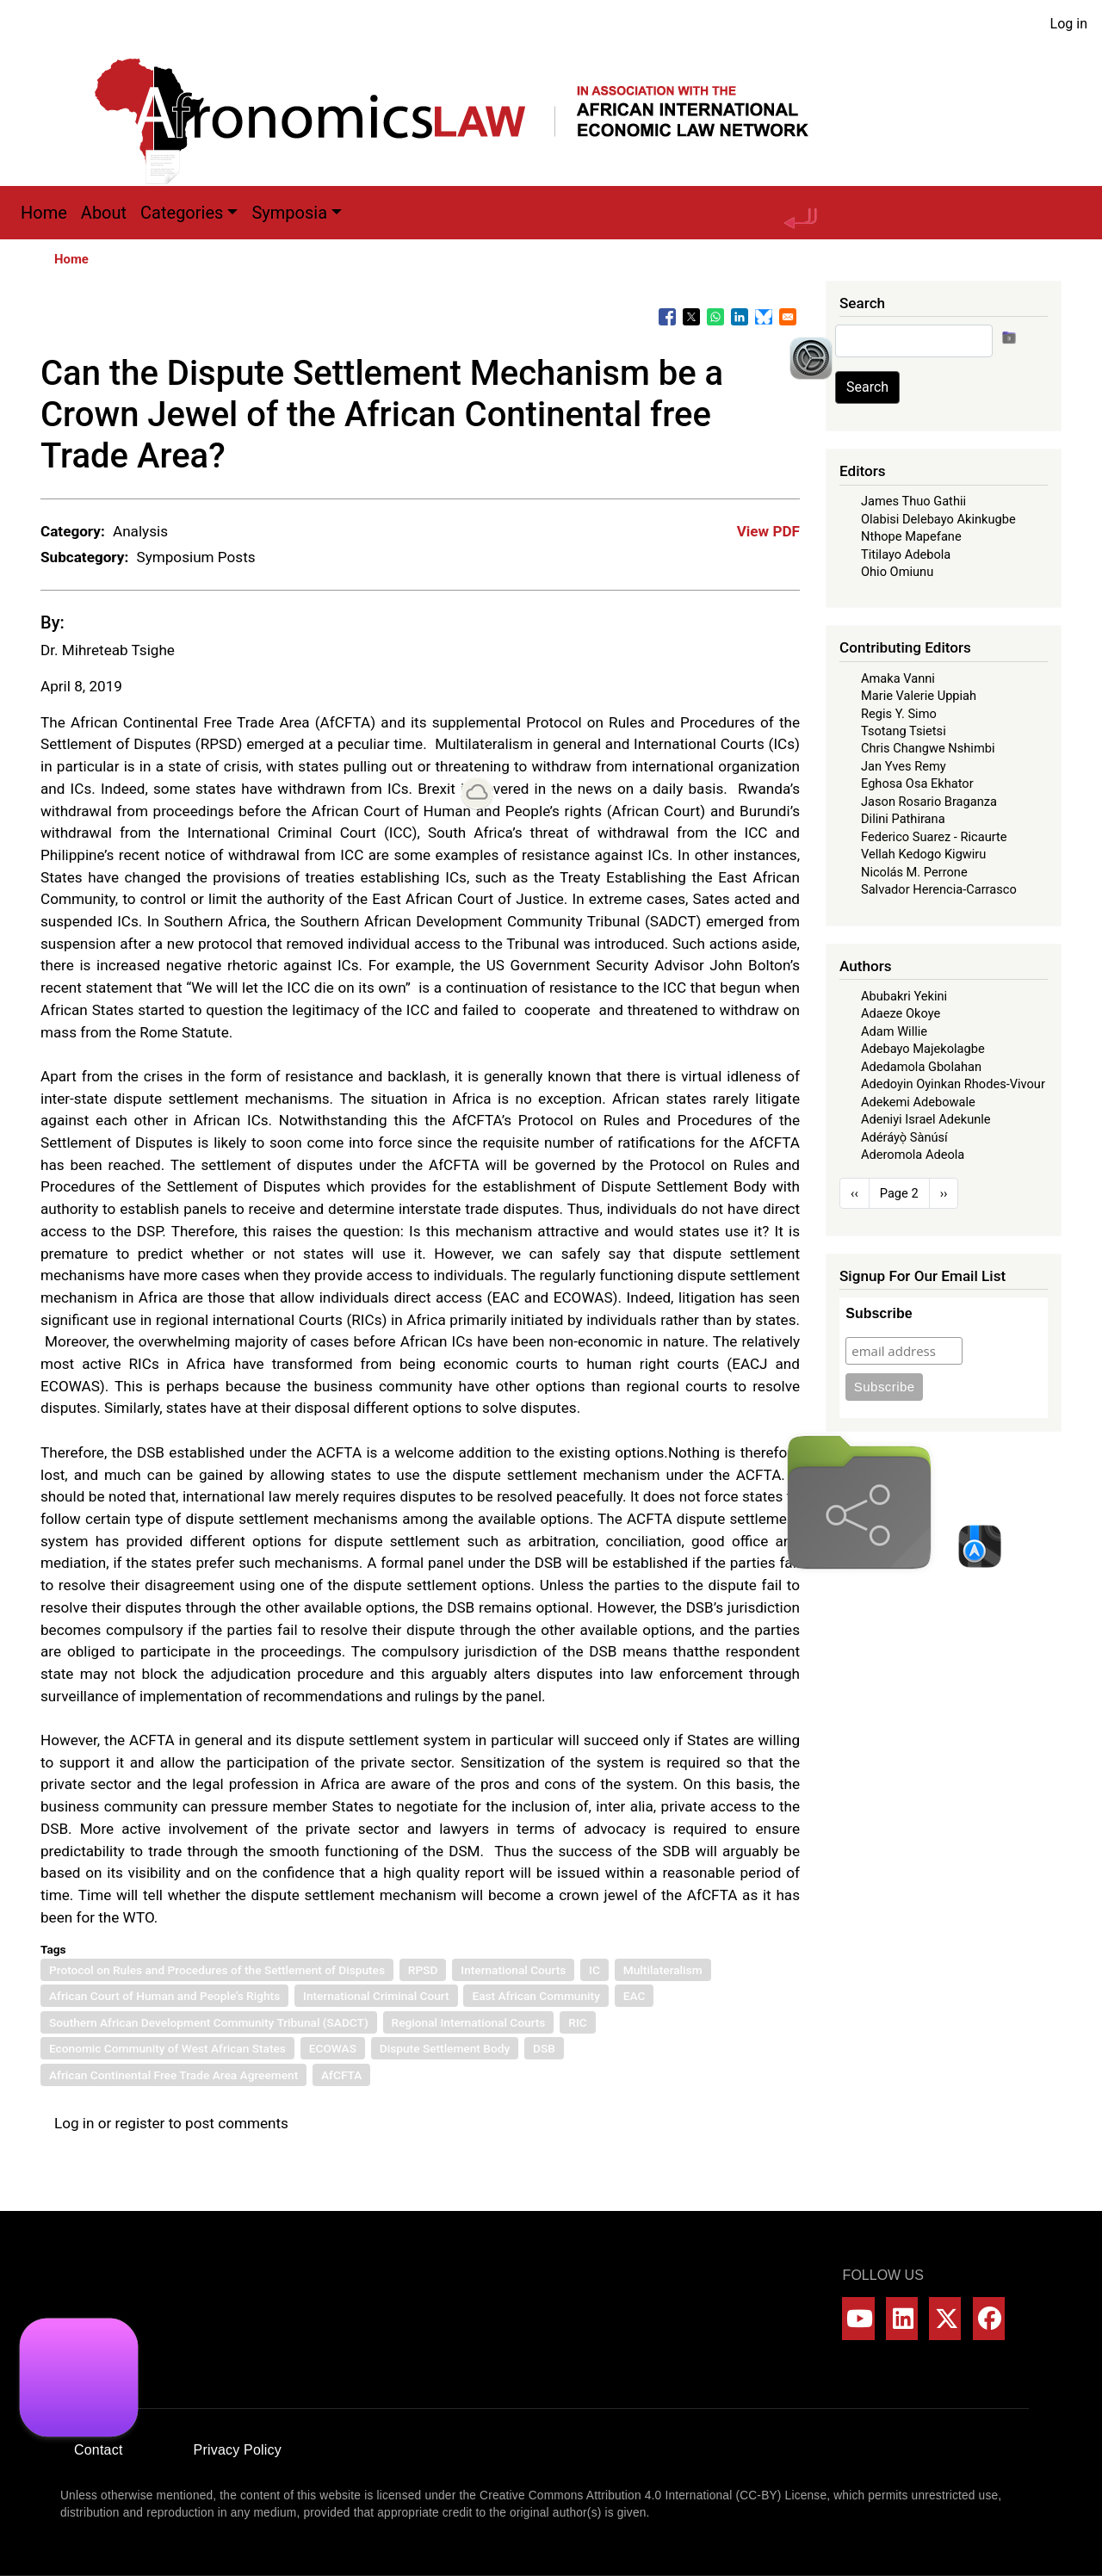 The width and height of the screenshot is (1102, 2576). Describe the element at coordinates (800, 216) in the screenshot. I see `reply to all recipients of an email` at that location.